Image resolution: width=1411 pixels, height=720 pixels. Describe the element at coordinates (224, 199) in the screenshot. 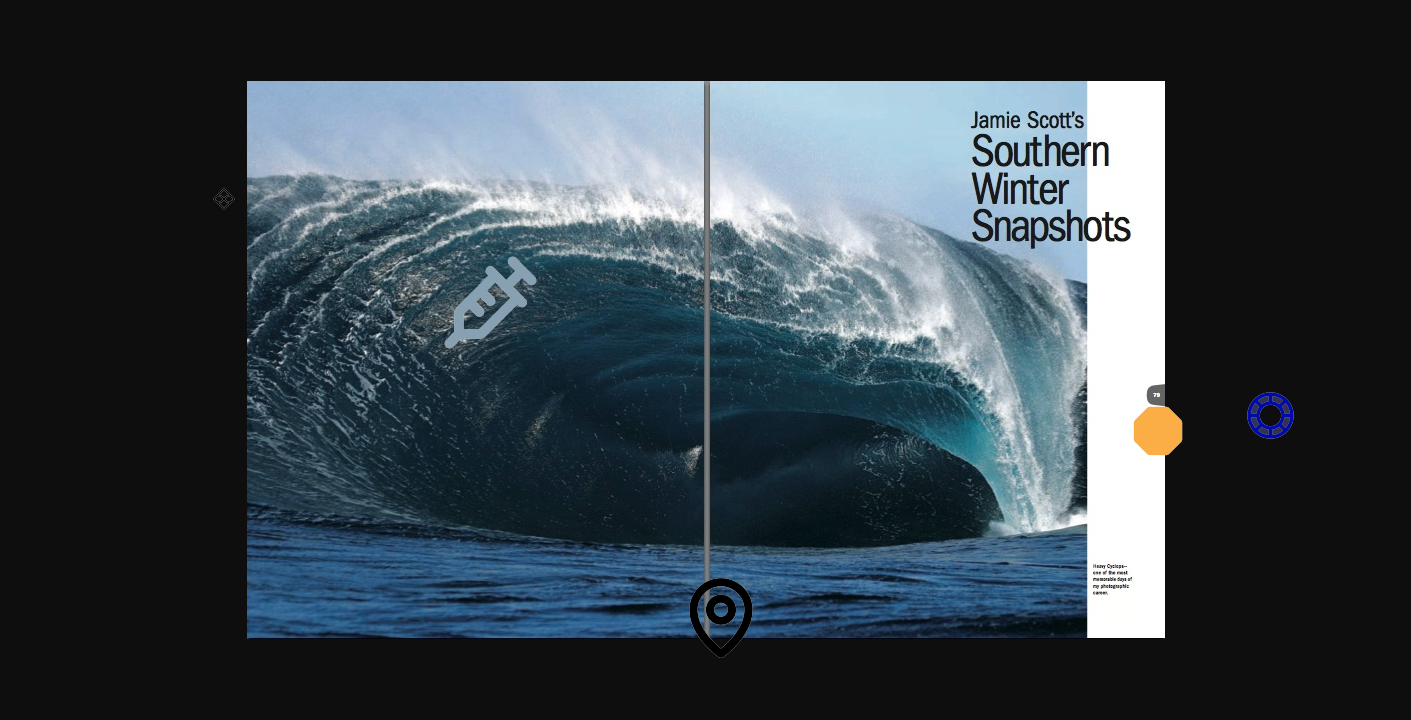

I see `access Pix payment options` at that location.